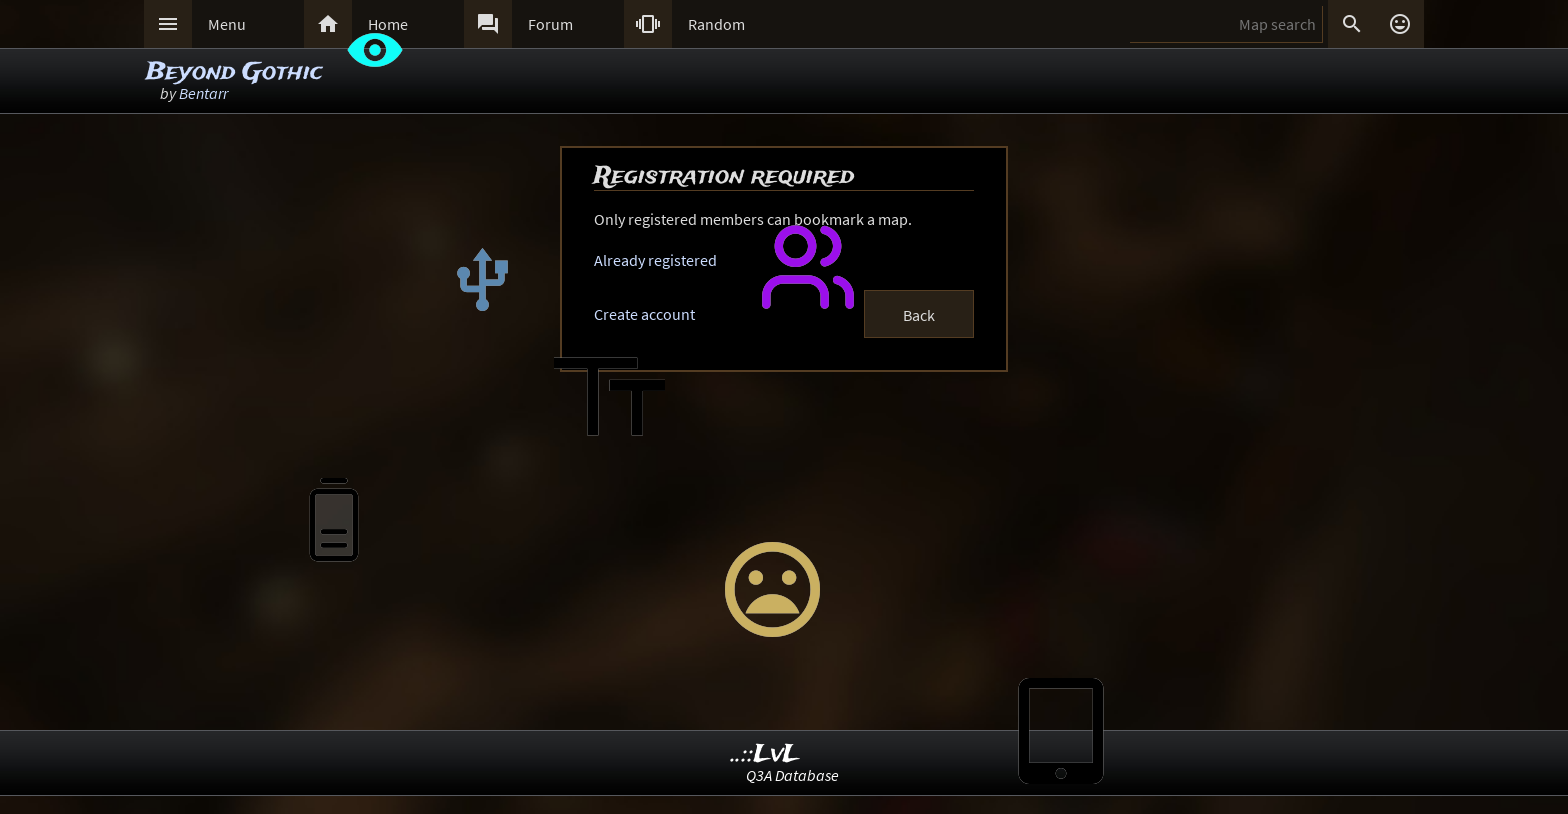 The width and height of the screenshot is (1568, 814). Describe the element at coordinates (1061, 731) in the screenshot. I see `switch to tablet view` at that location.